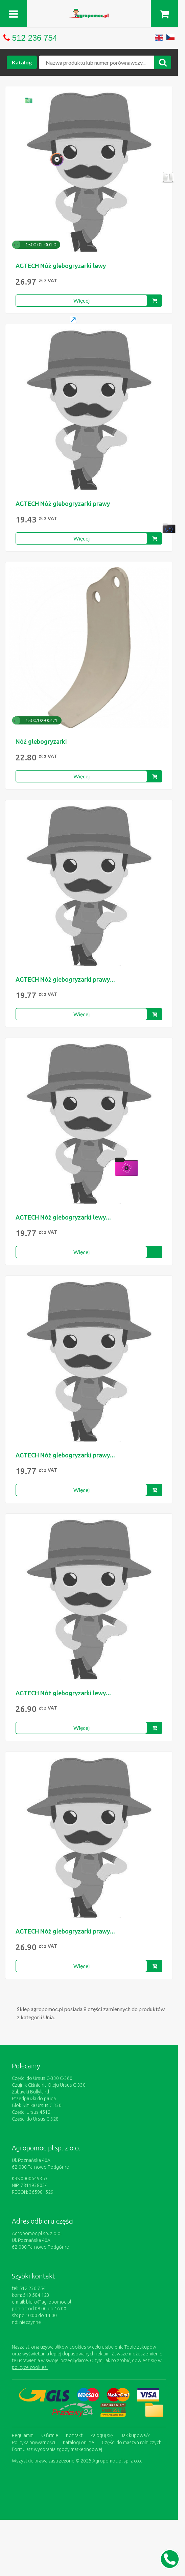 This screenshot has height=2576, width=185. I want to click on open Adobe Premiere Elements project folder, so click(126, 1167).